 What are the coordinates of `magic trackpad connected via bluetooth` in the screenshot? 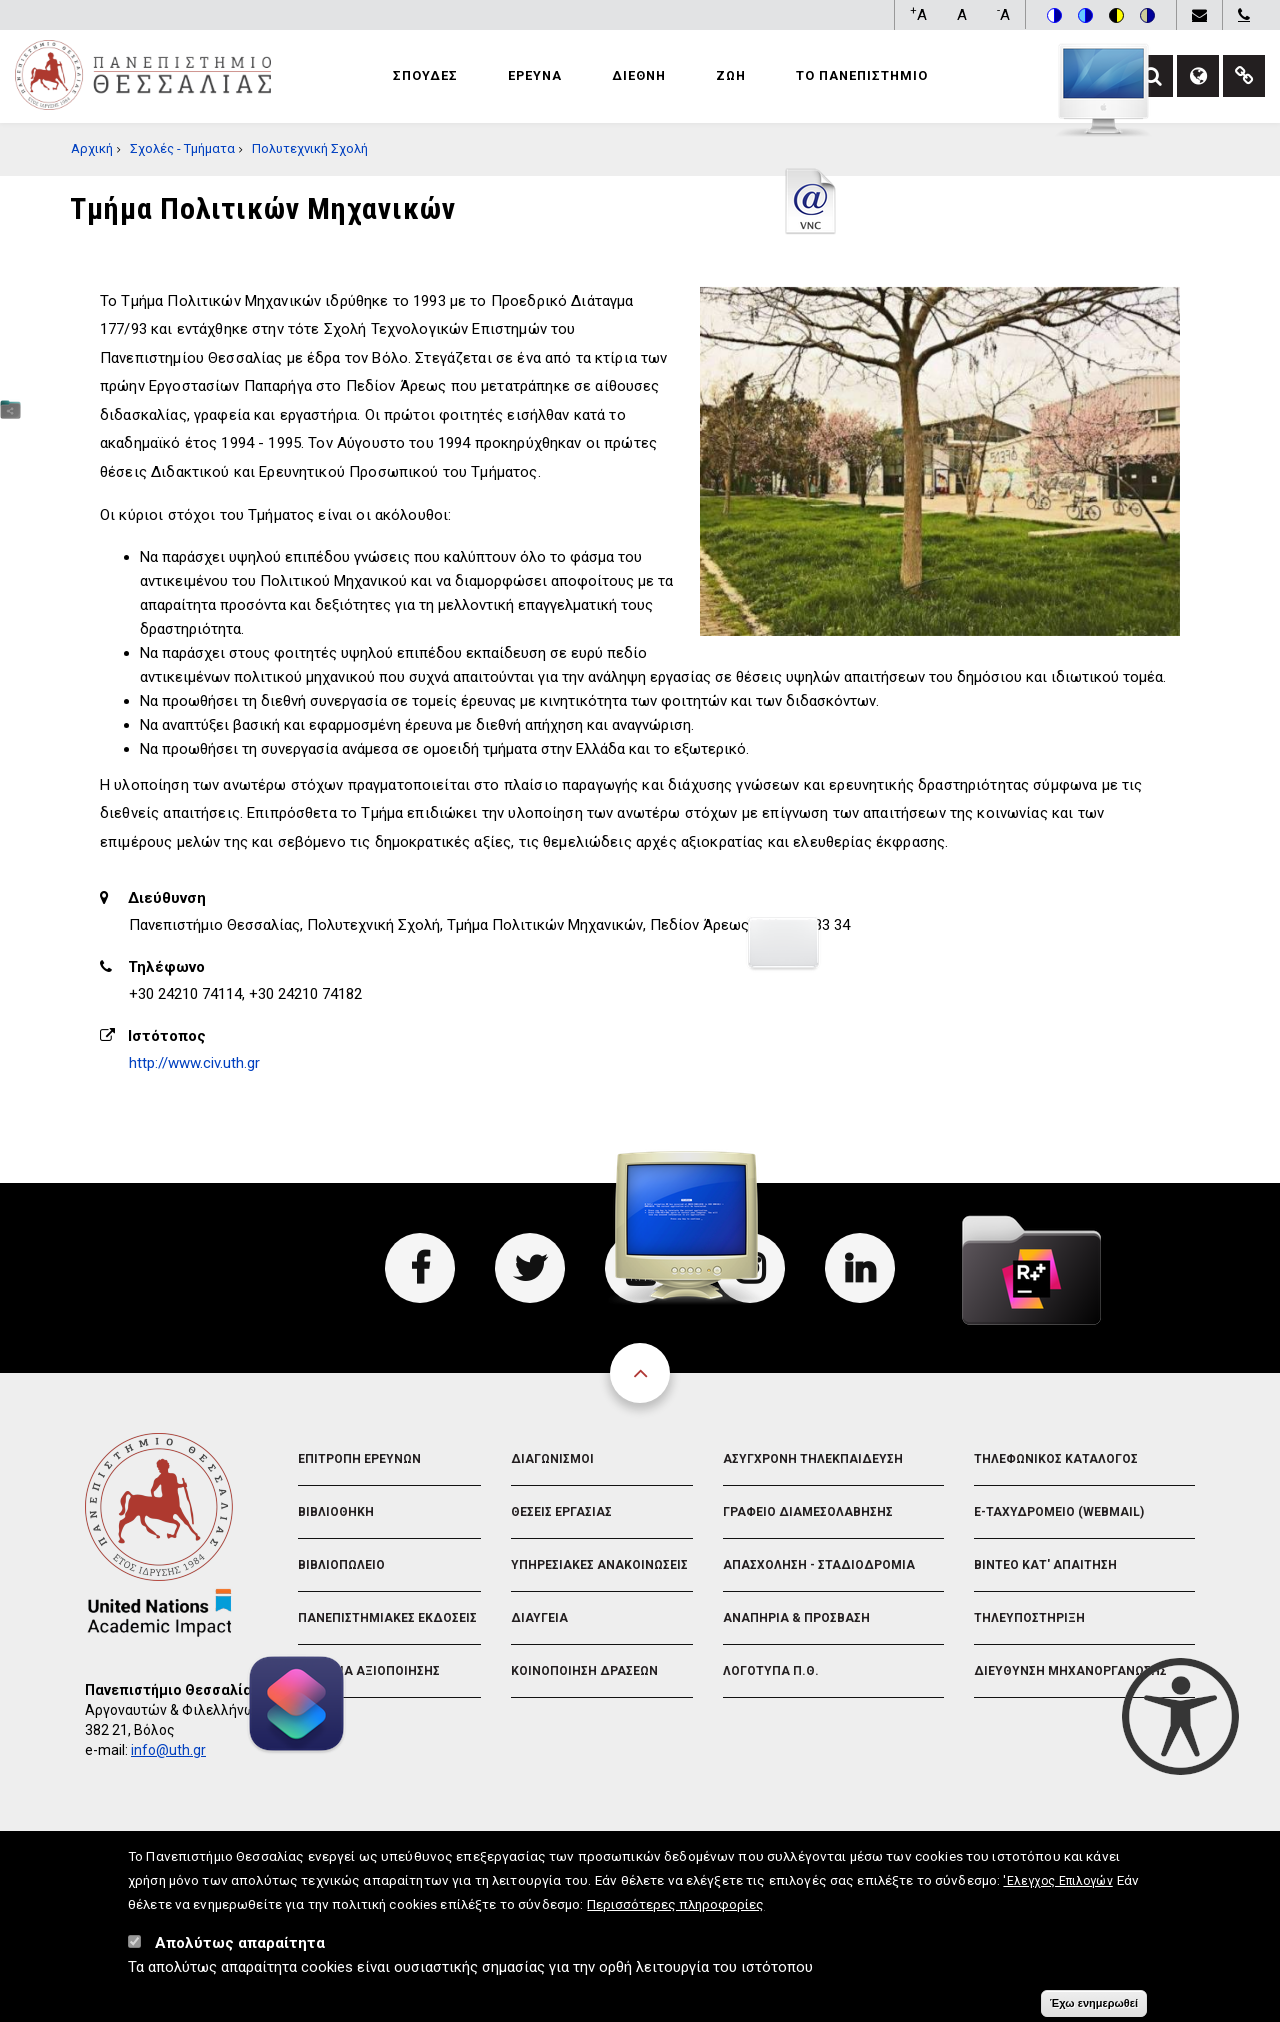 It's located at (783, 942).